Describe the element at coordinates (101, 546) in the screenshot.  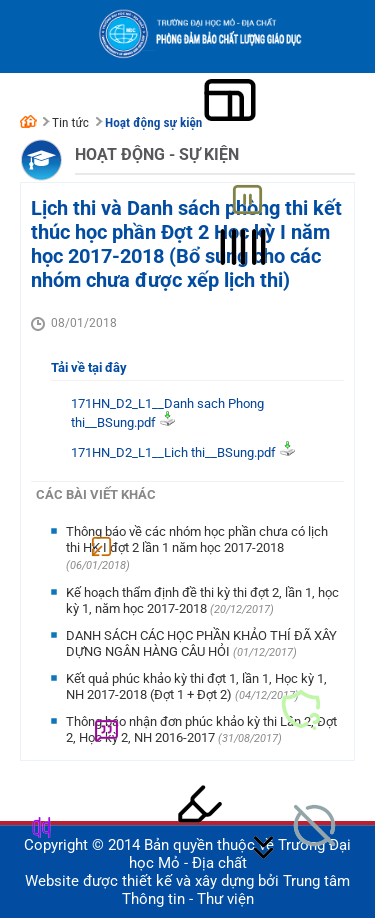
I see `move content outside the current container` at that location.